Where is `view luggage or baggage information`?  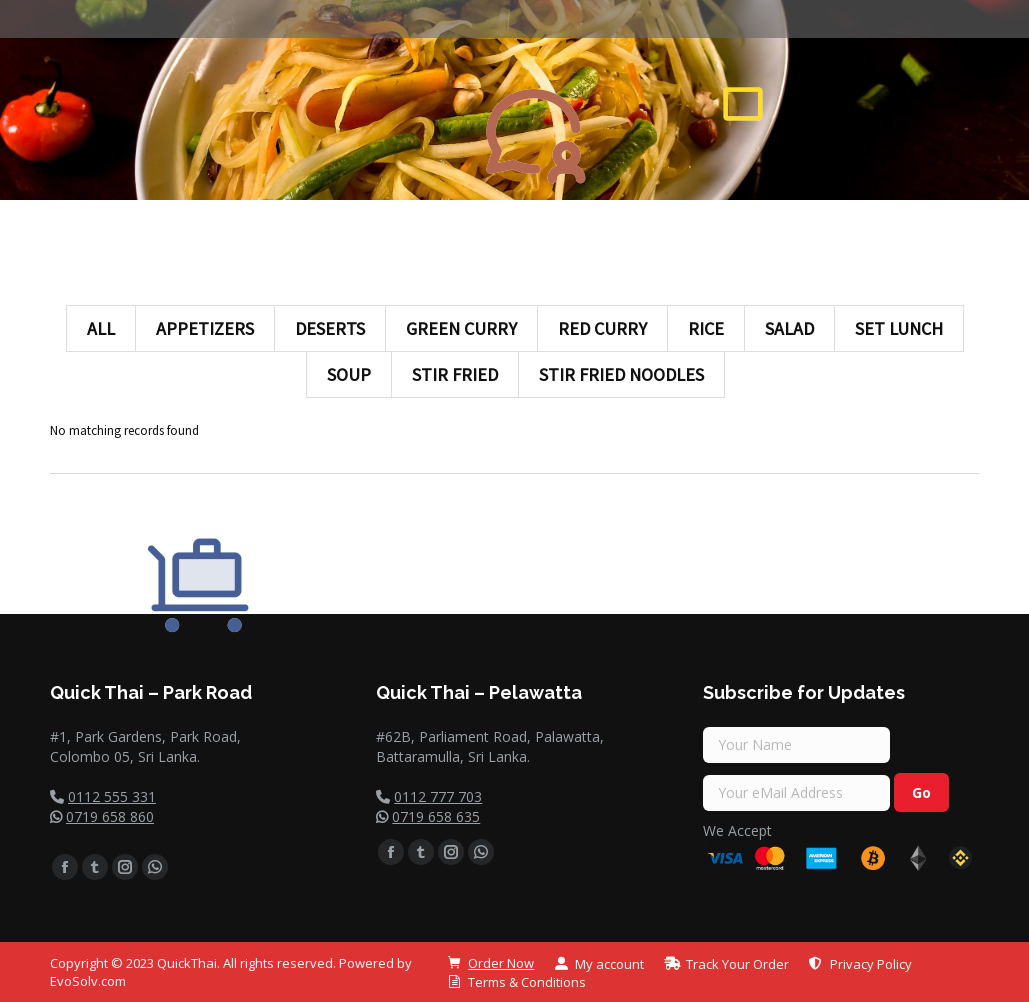 view luggage or baggage information is located at coordinates (196, 583).